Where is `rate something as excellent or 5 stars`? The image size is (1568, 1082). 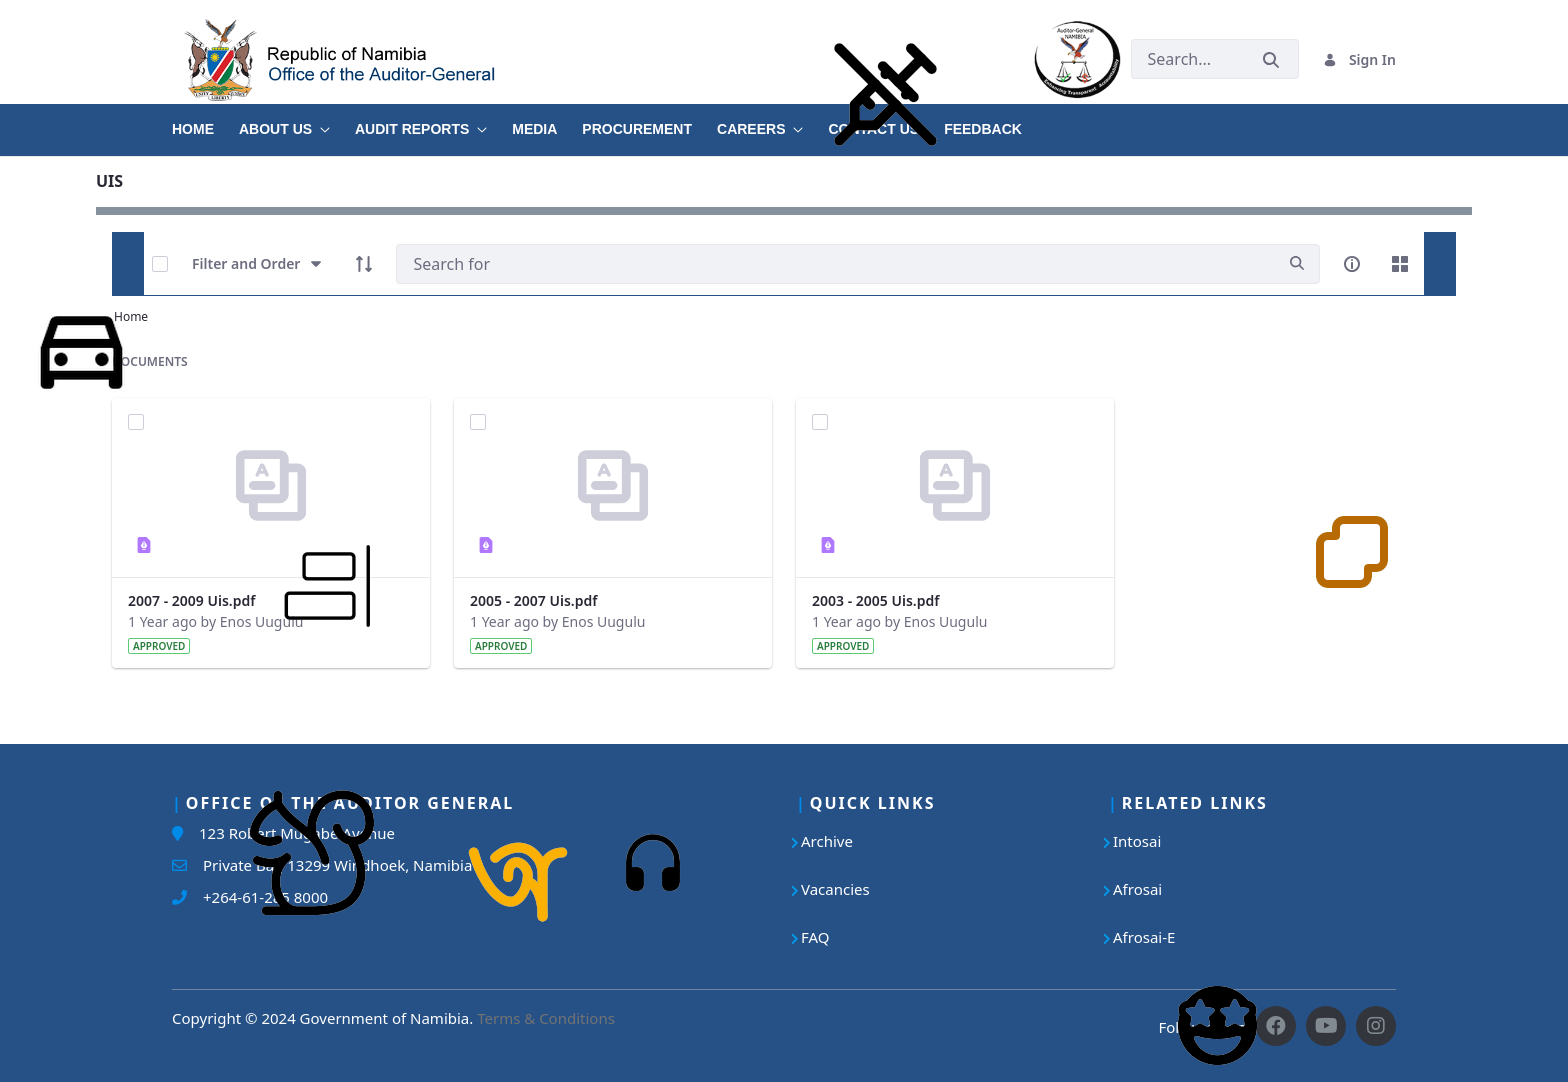 rate something as excellent or 5 stars is located at coordinates (1217, 1025).